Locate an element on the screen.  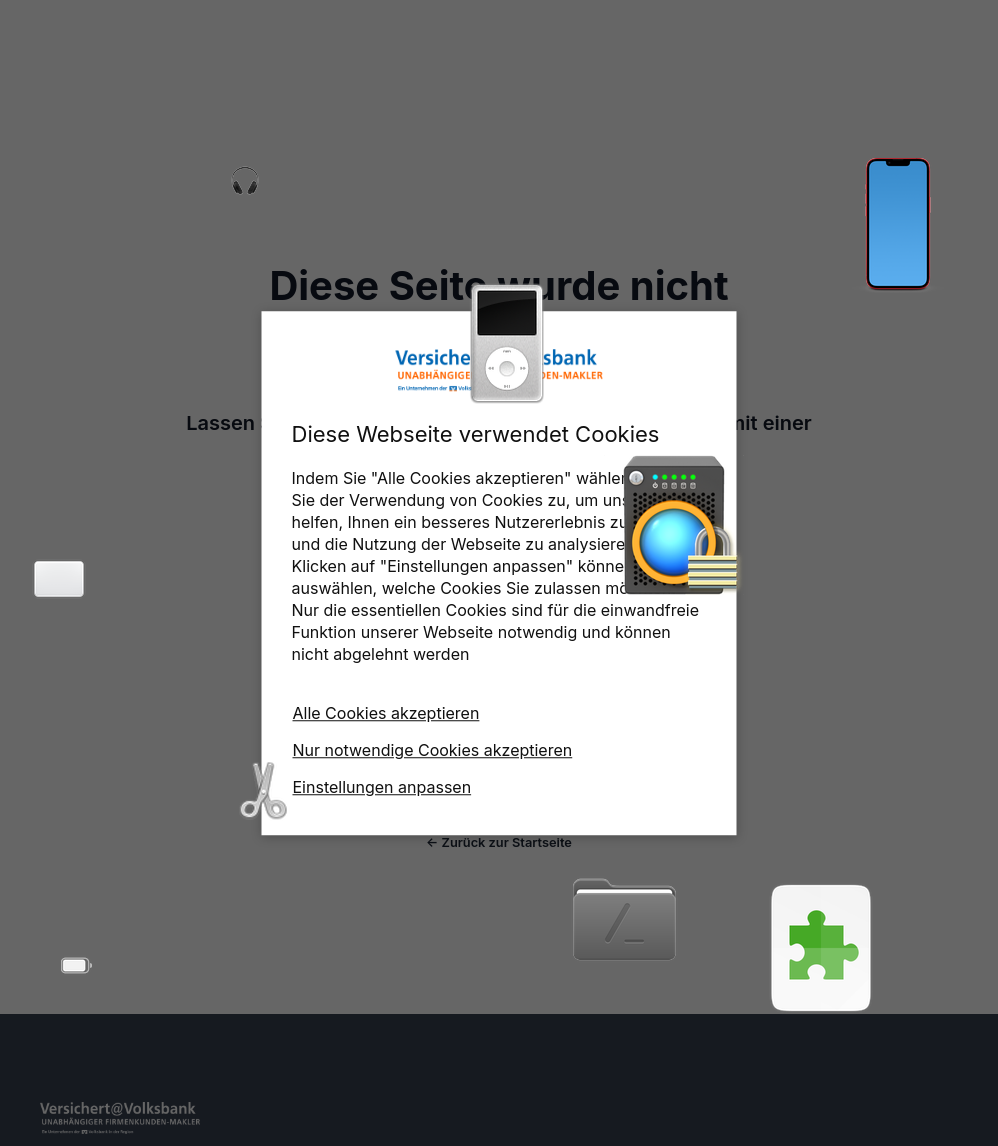
iPhone 13 device in red color is located at coordinates (898, 226).